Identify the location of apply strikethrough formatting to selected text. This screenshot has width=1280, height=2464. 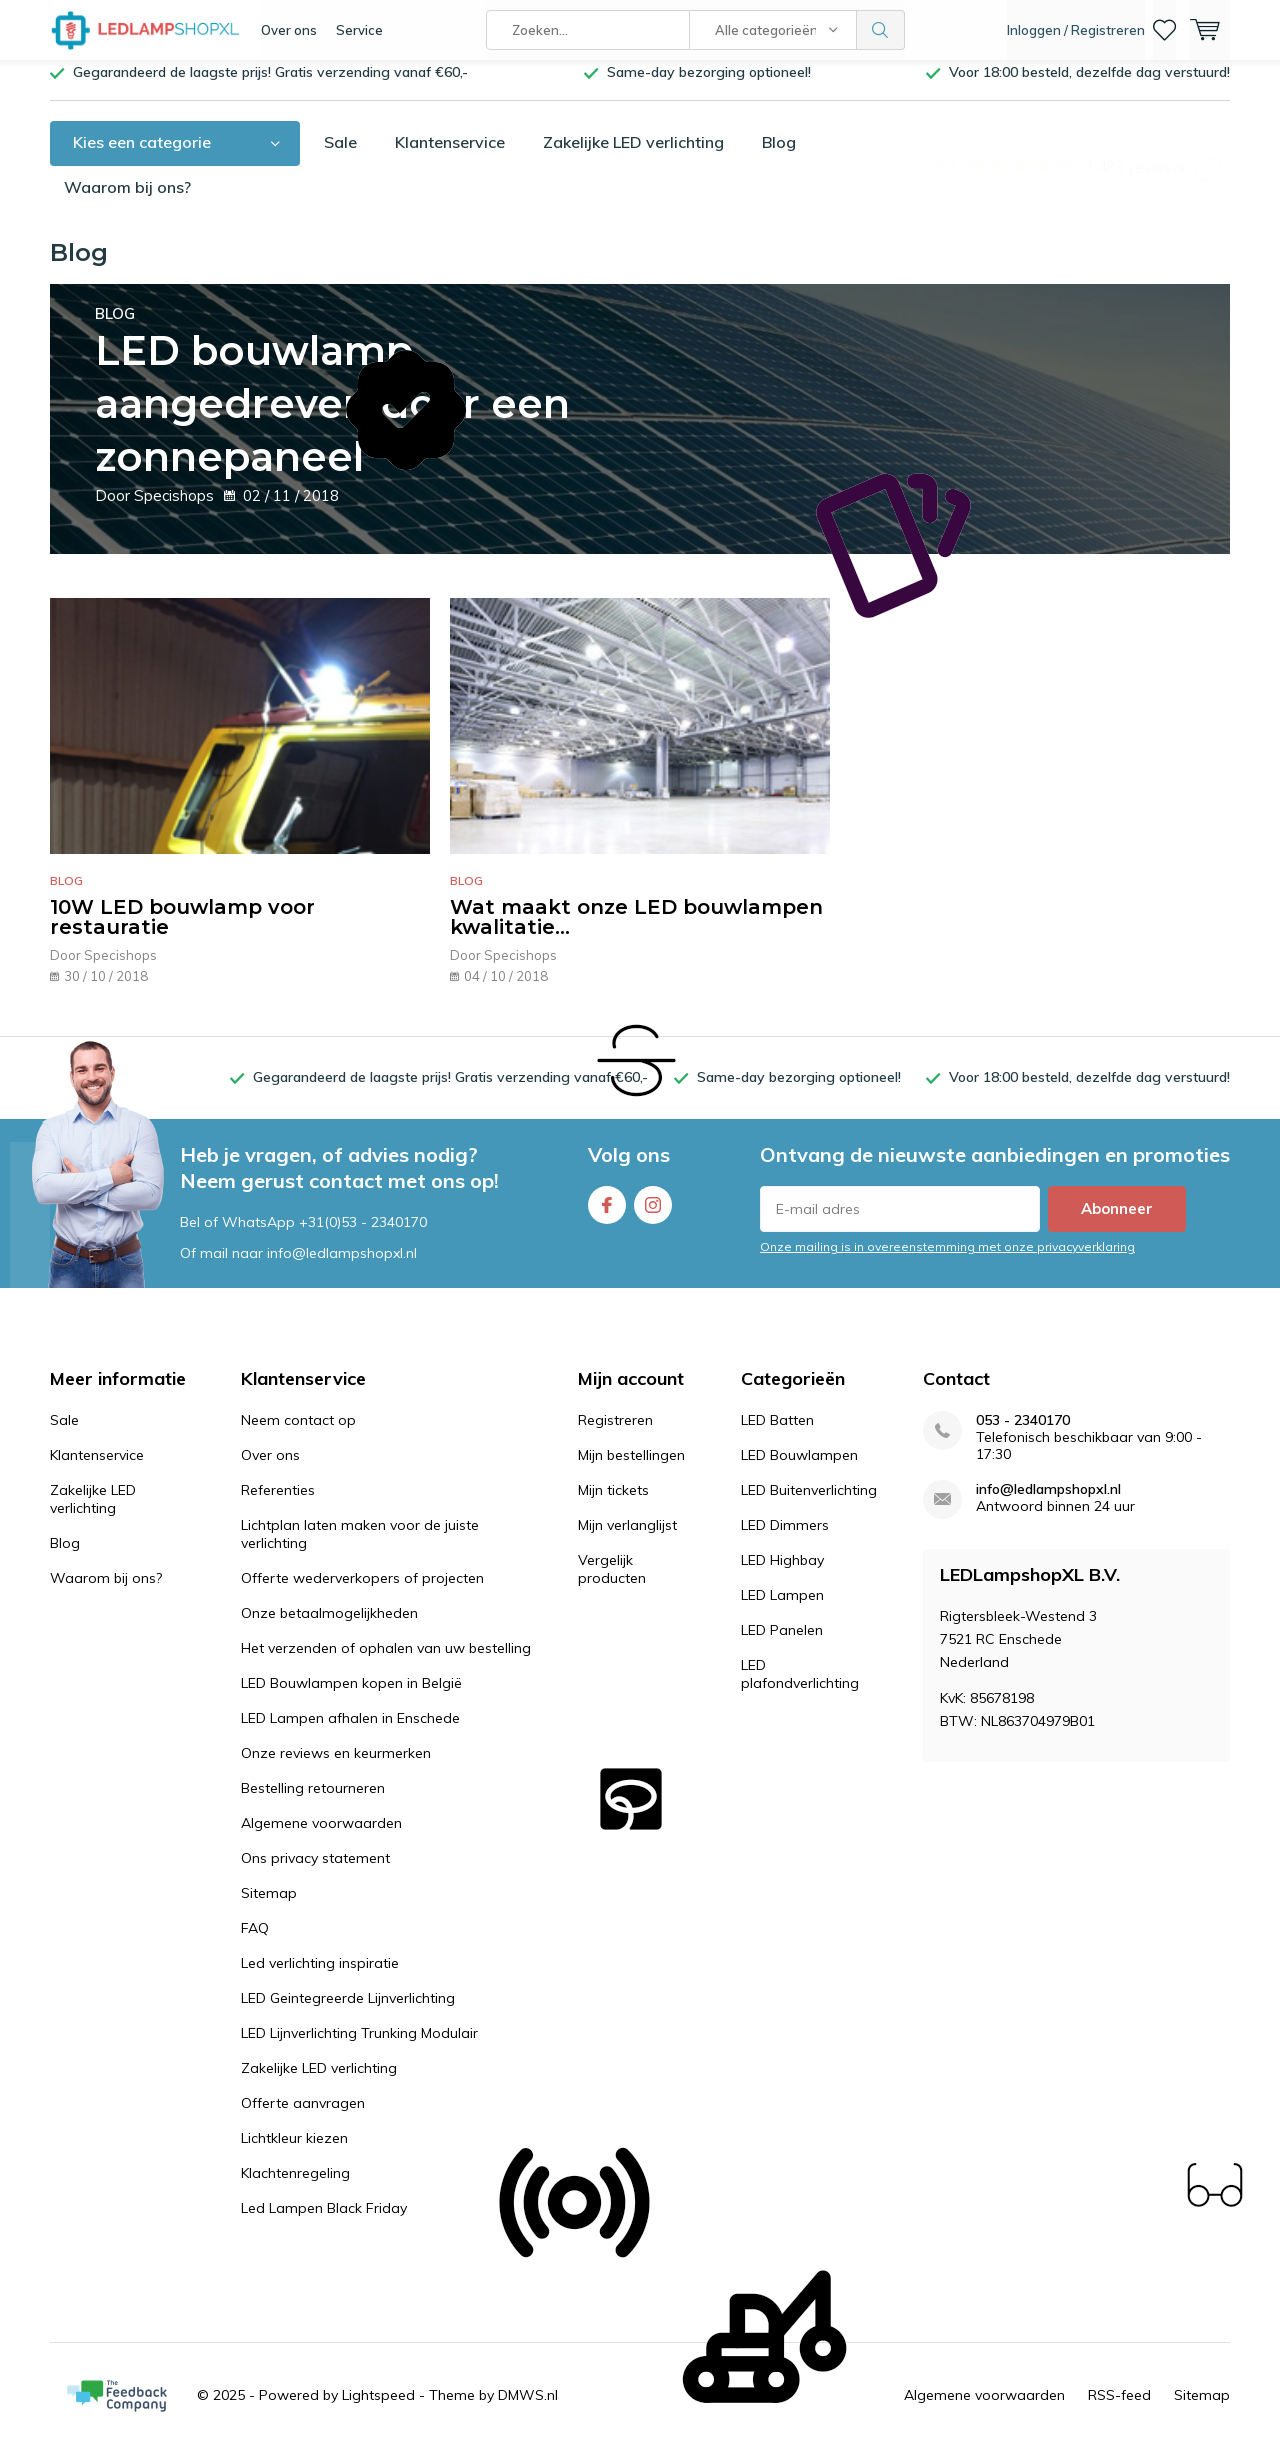
(636, 1060).